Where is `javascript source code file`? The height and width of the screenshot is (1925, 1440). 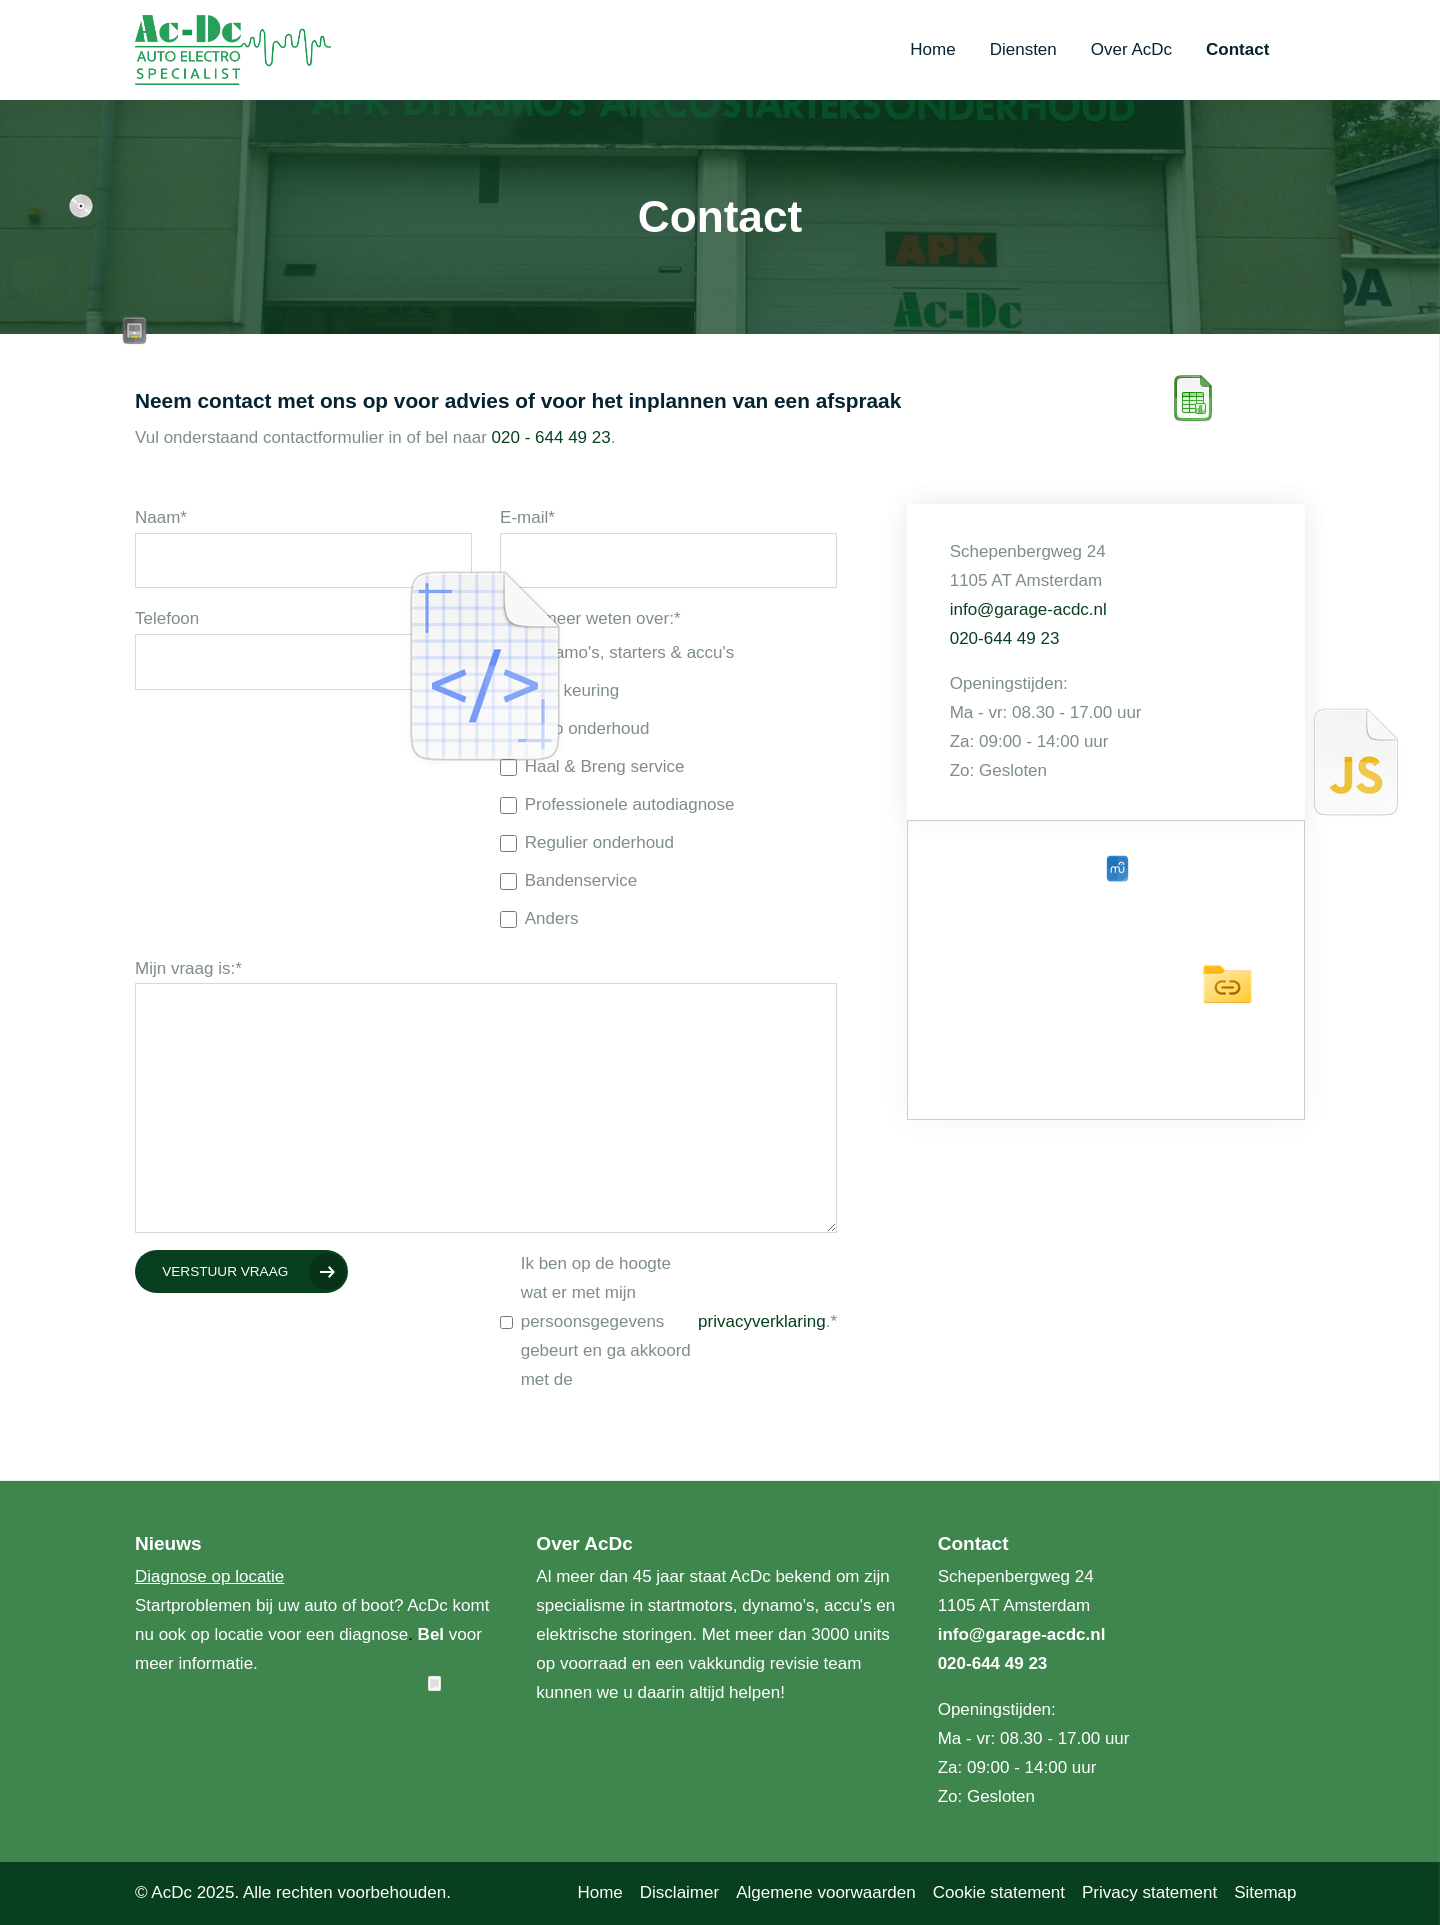
javascript source code file is located at coordinates (1356, 762).